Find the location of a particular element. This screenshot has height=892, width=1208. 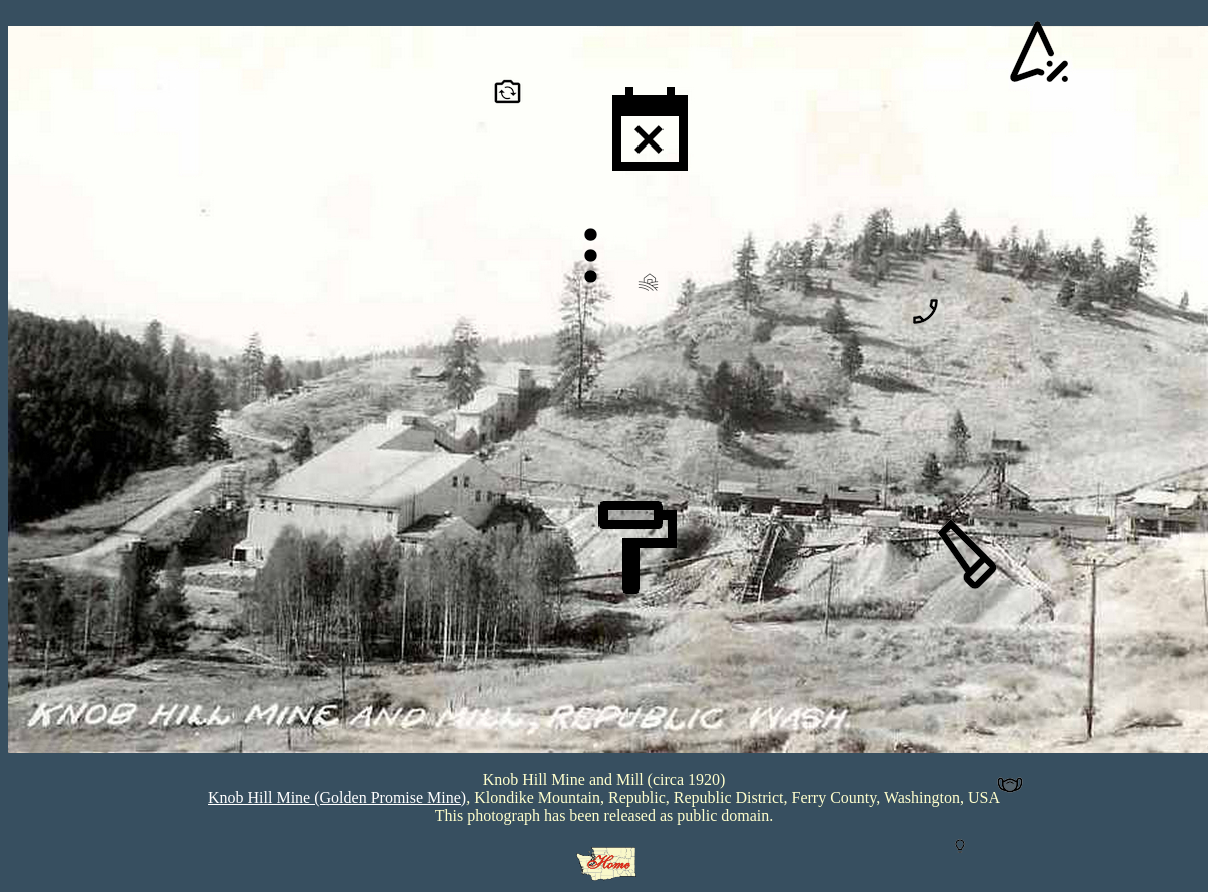

access tips or suggestions is located at coordinates (960, 846).